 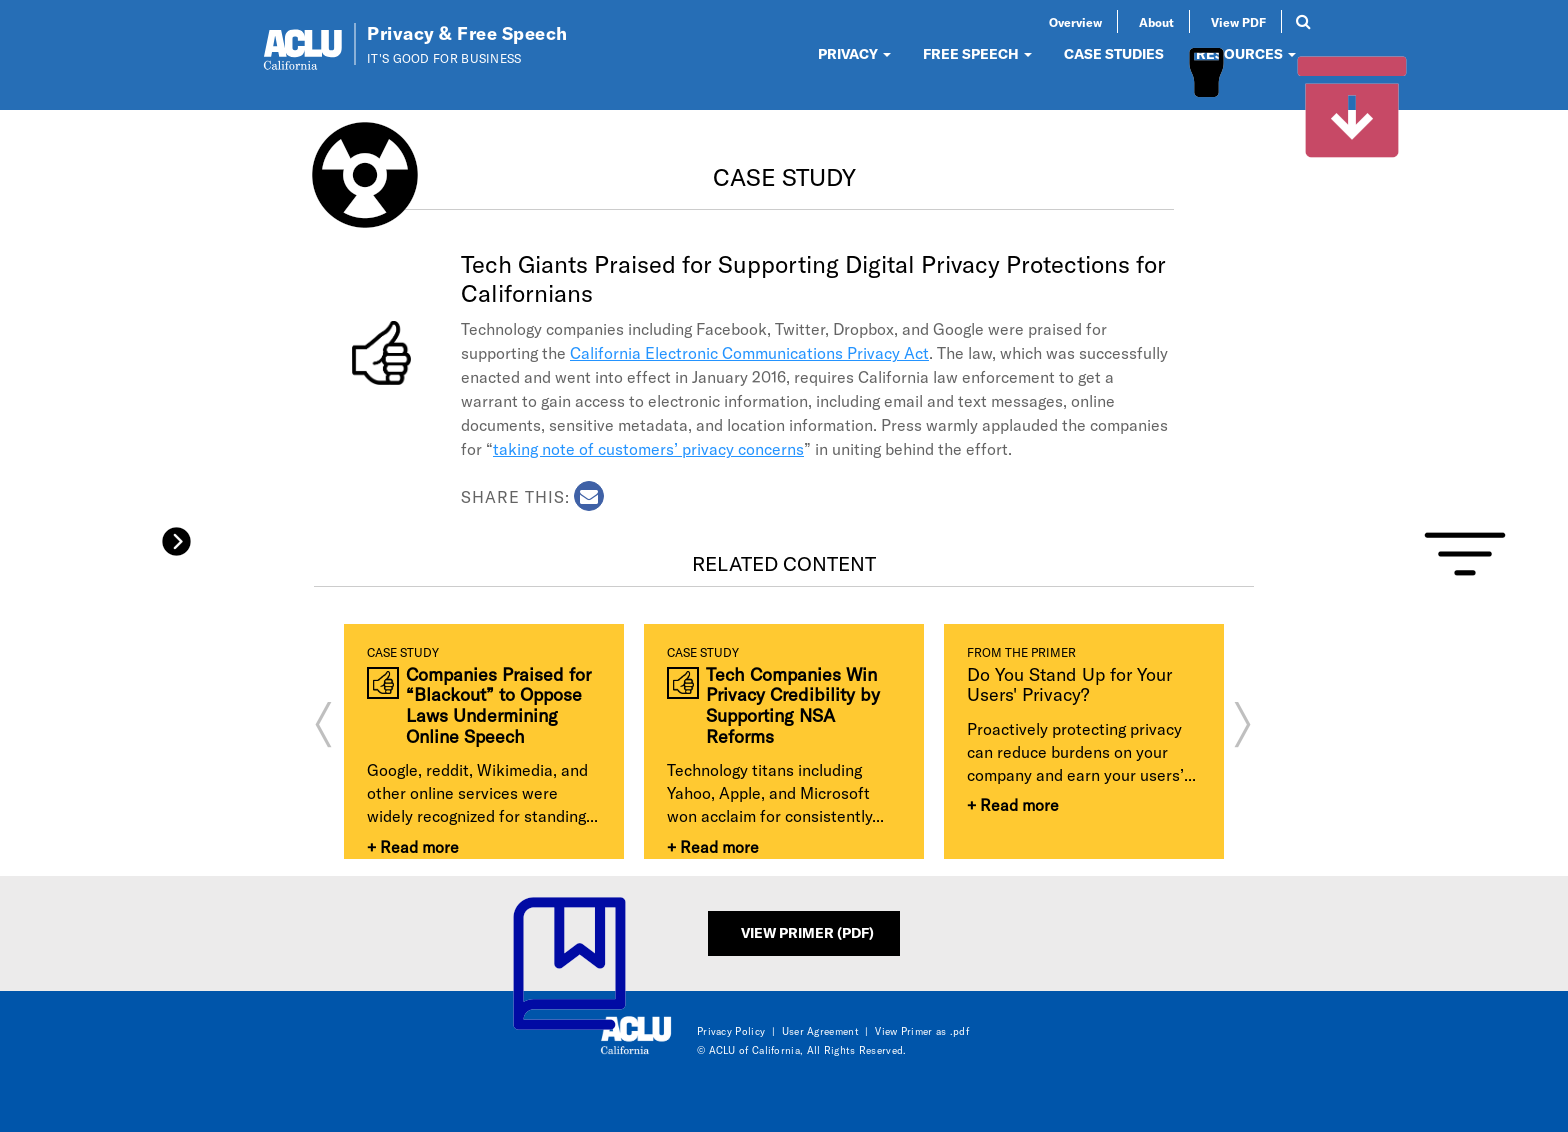 I want to click on go to the next item or page, so click(x=176, y=541).